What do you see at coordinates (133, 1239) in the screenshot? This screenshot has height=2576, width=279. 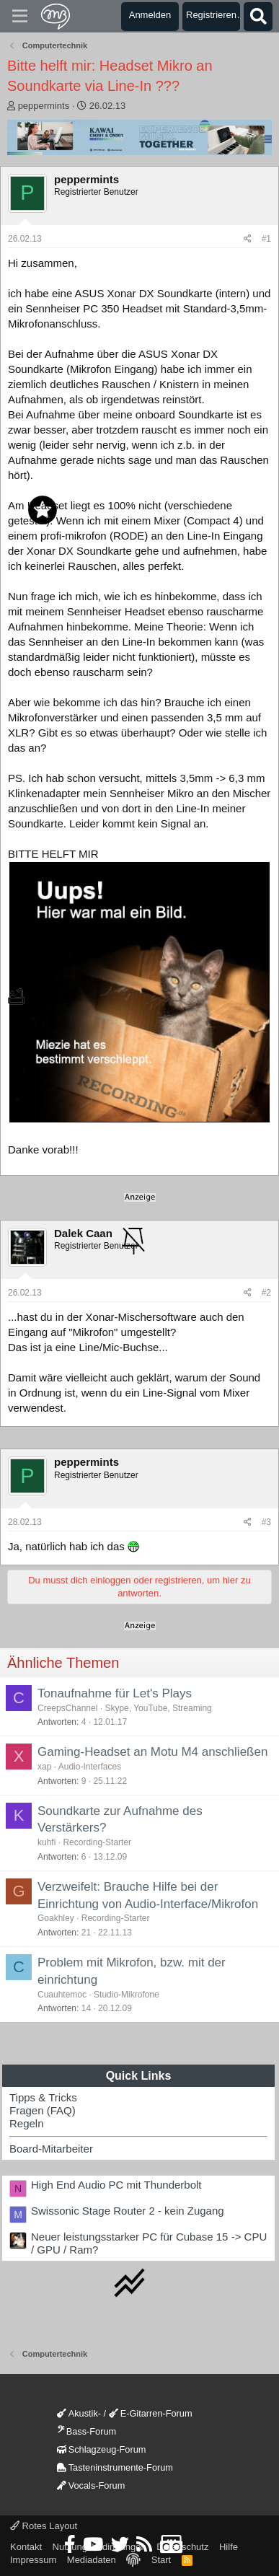 I see `unpin this item` at bounding box center [133, 1239].